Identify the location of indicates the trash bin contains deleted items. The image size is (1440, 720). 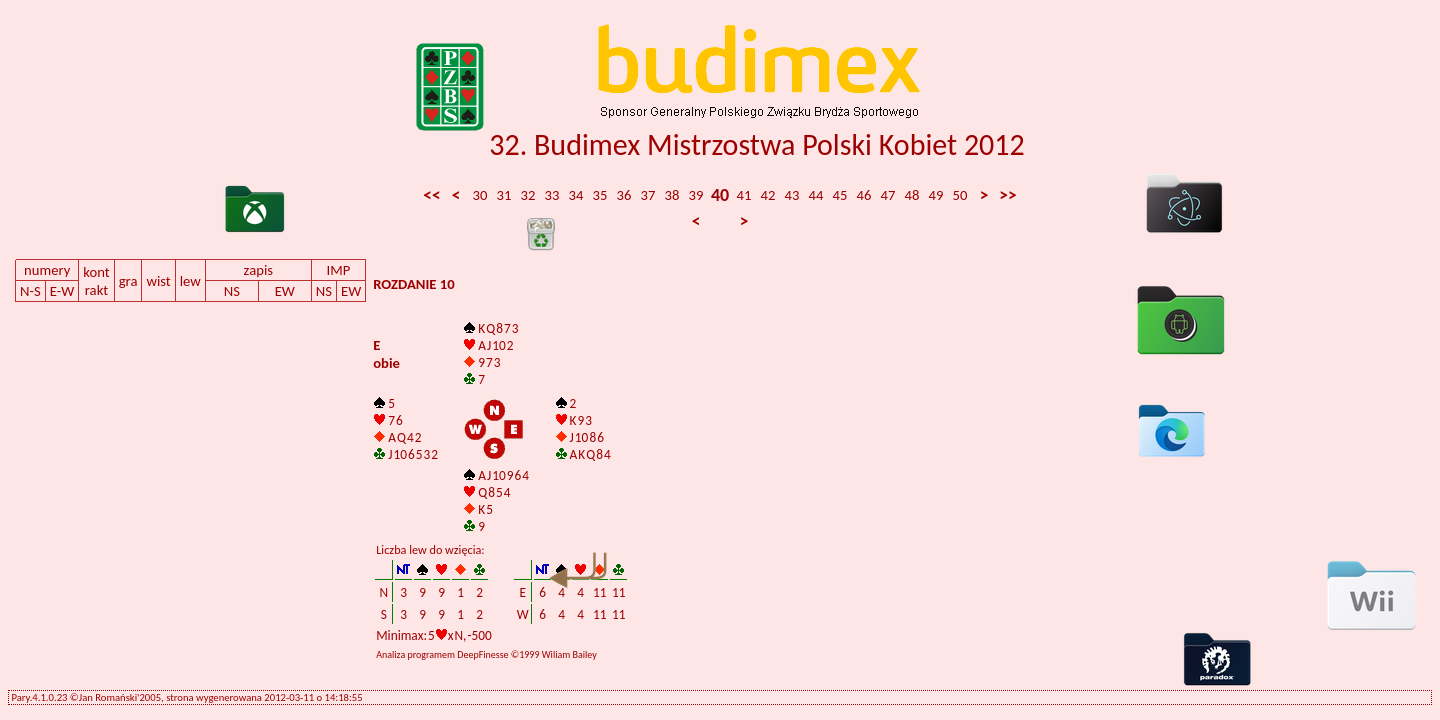
(541, 234).